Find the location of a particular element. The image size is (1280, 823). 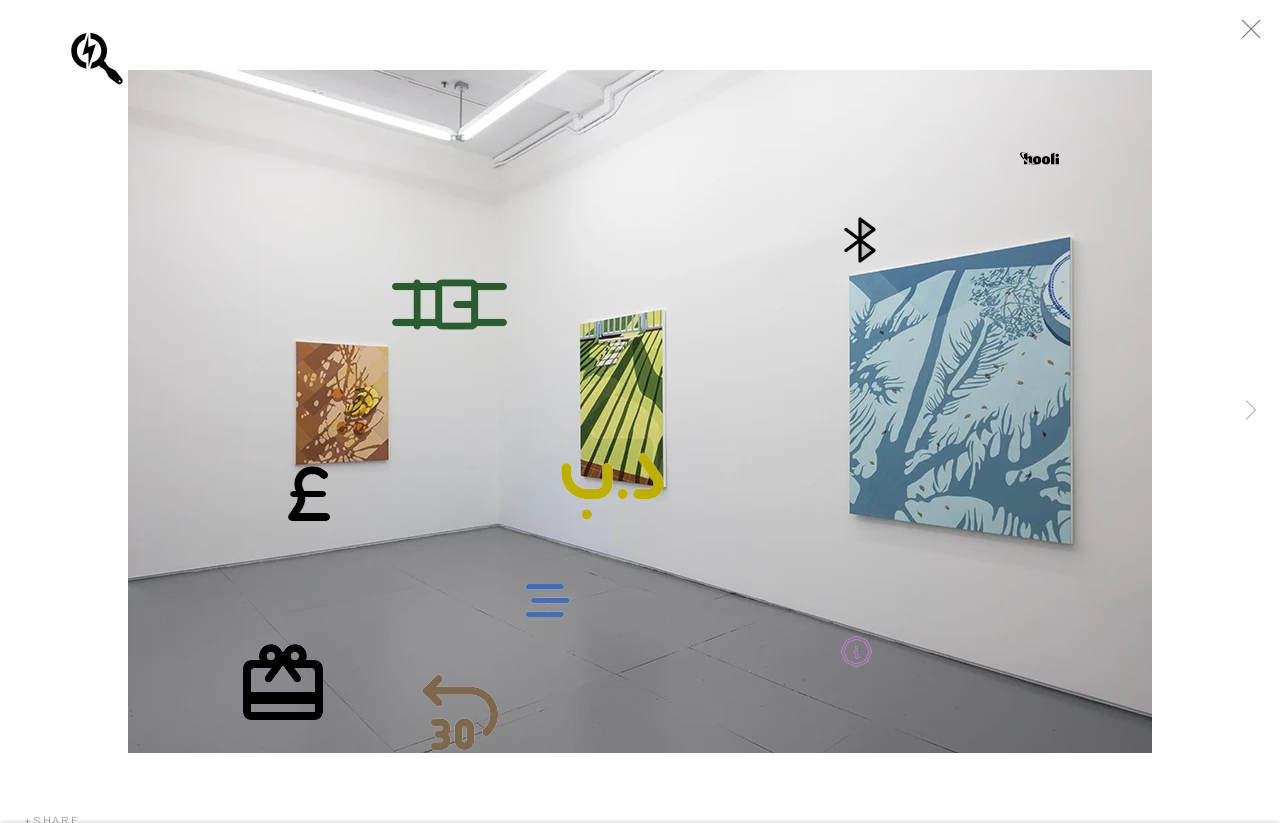

indicates british pound sterling currency is located at coordinates (310, 493).